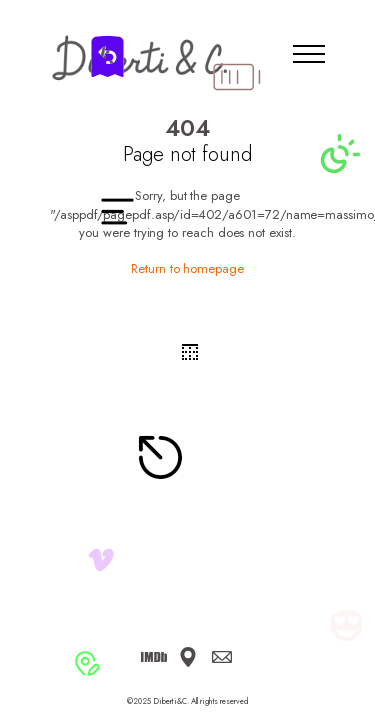 The height and width of the screenshot is (720, 375). I want to click on align text to the start of the line, so click(117, 211).